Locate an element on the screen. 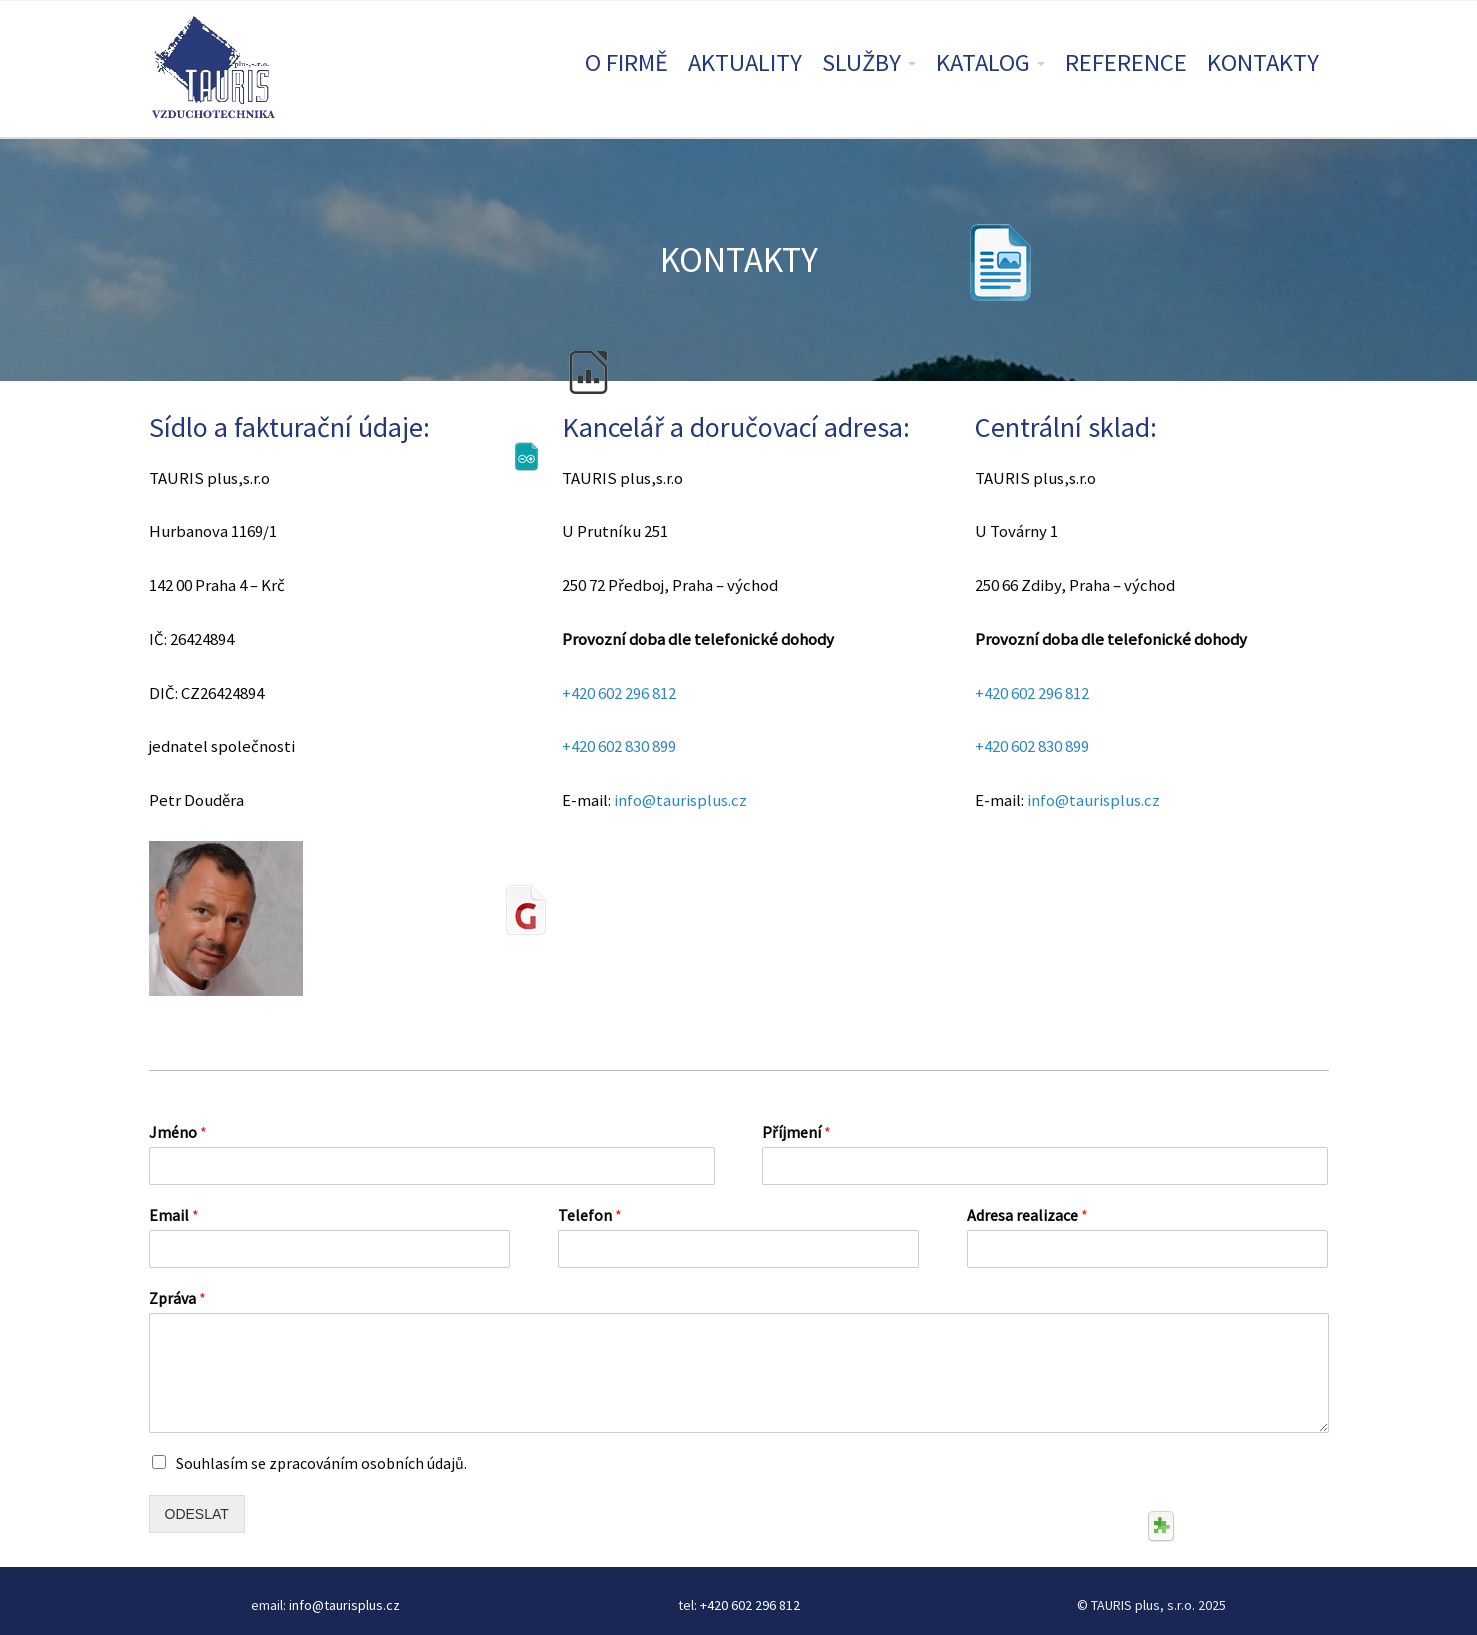 The height and width of the screenshot is (1635, 1477). libreoffice writer document template file is located at coordinates (1000, 262).